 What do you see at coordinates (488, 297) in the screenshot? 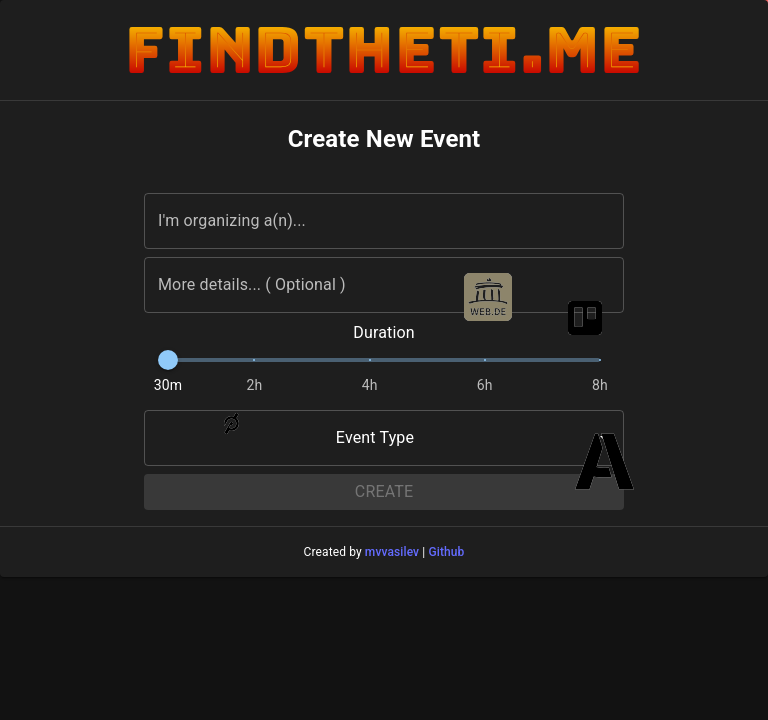
I see `open web.de email service` at bounding box center [488, 297].